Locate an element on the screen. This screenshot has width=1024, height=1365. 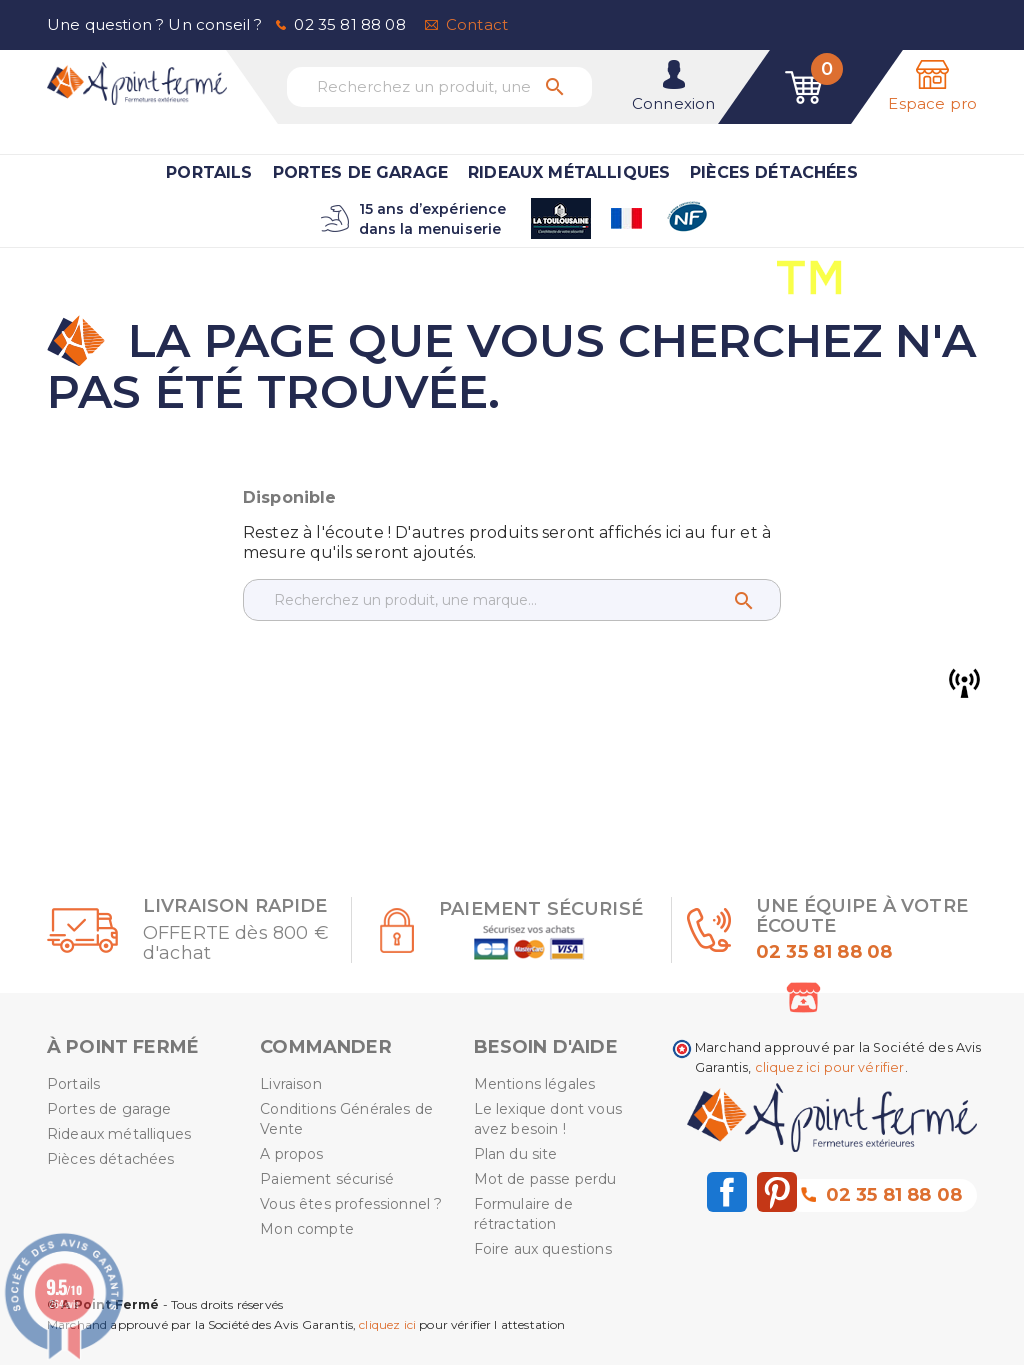
visit itch.io indie game marketplace is located at coordinates (803, 997).